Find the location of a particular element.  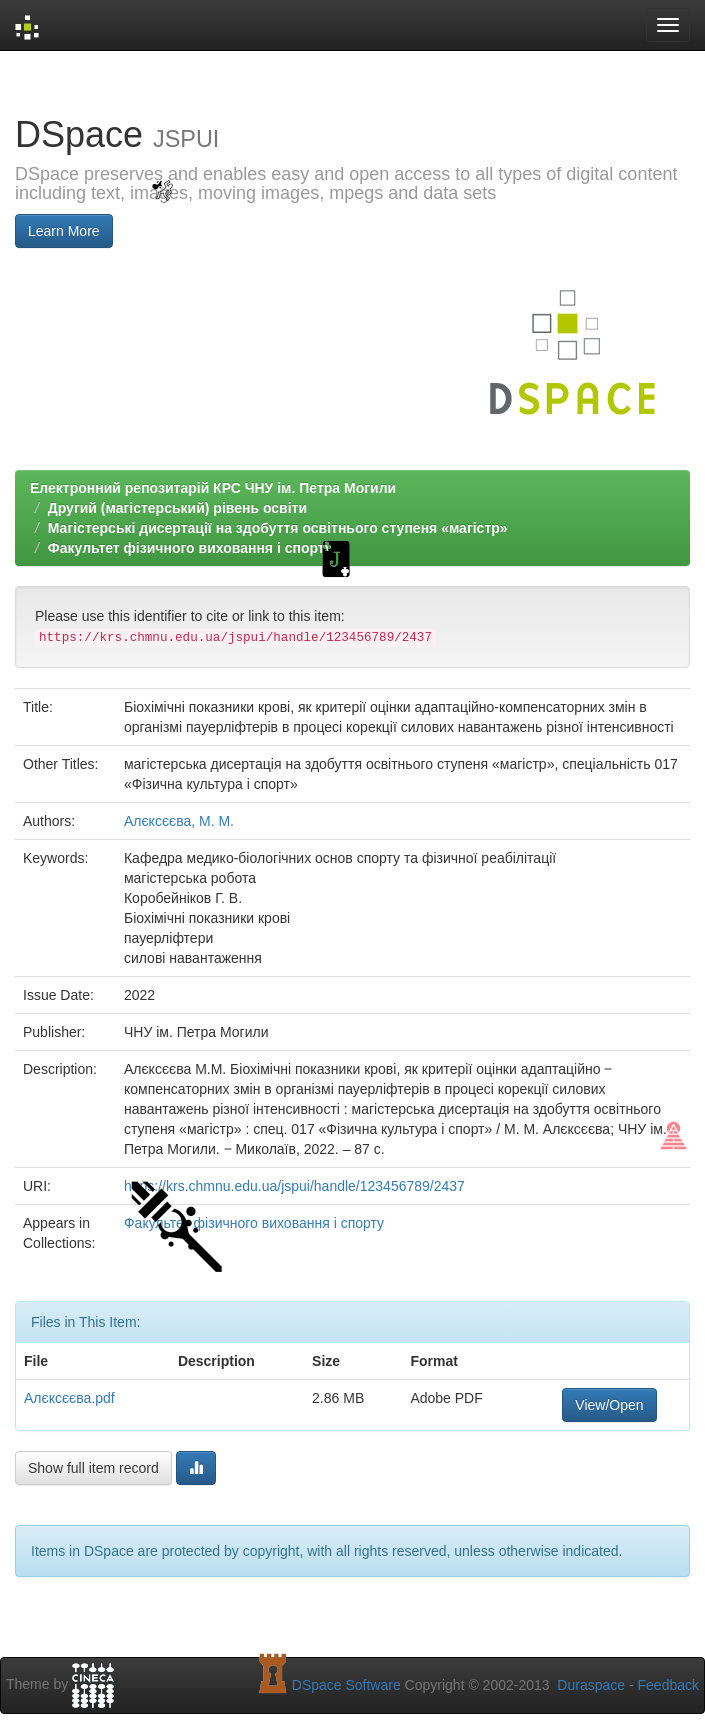

view historical landmarks or monuments is located at coordinates (673, 1135).